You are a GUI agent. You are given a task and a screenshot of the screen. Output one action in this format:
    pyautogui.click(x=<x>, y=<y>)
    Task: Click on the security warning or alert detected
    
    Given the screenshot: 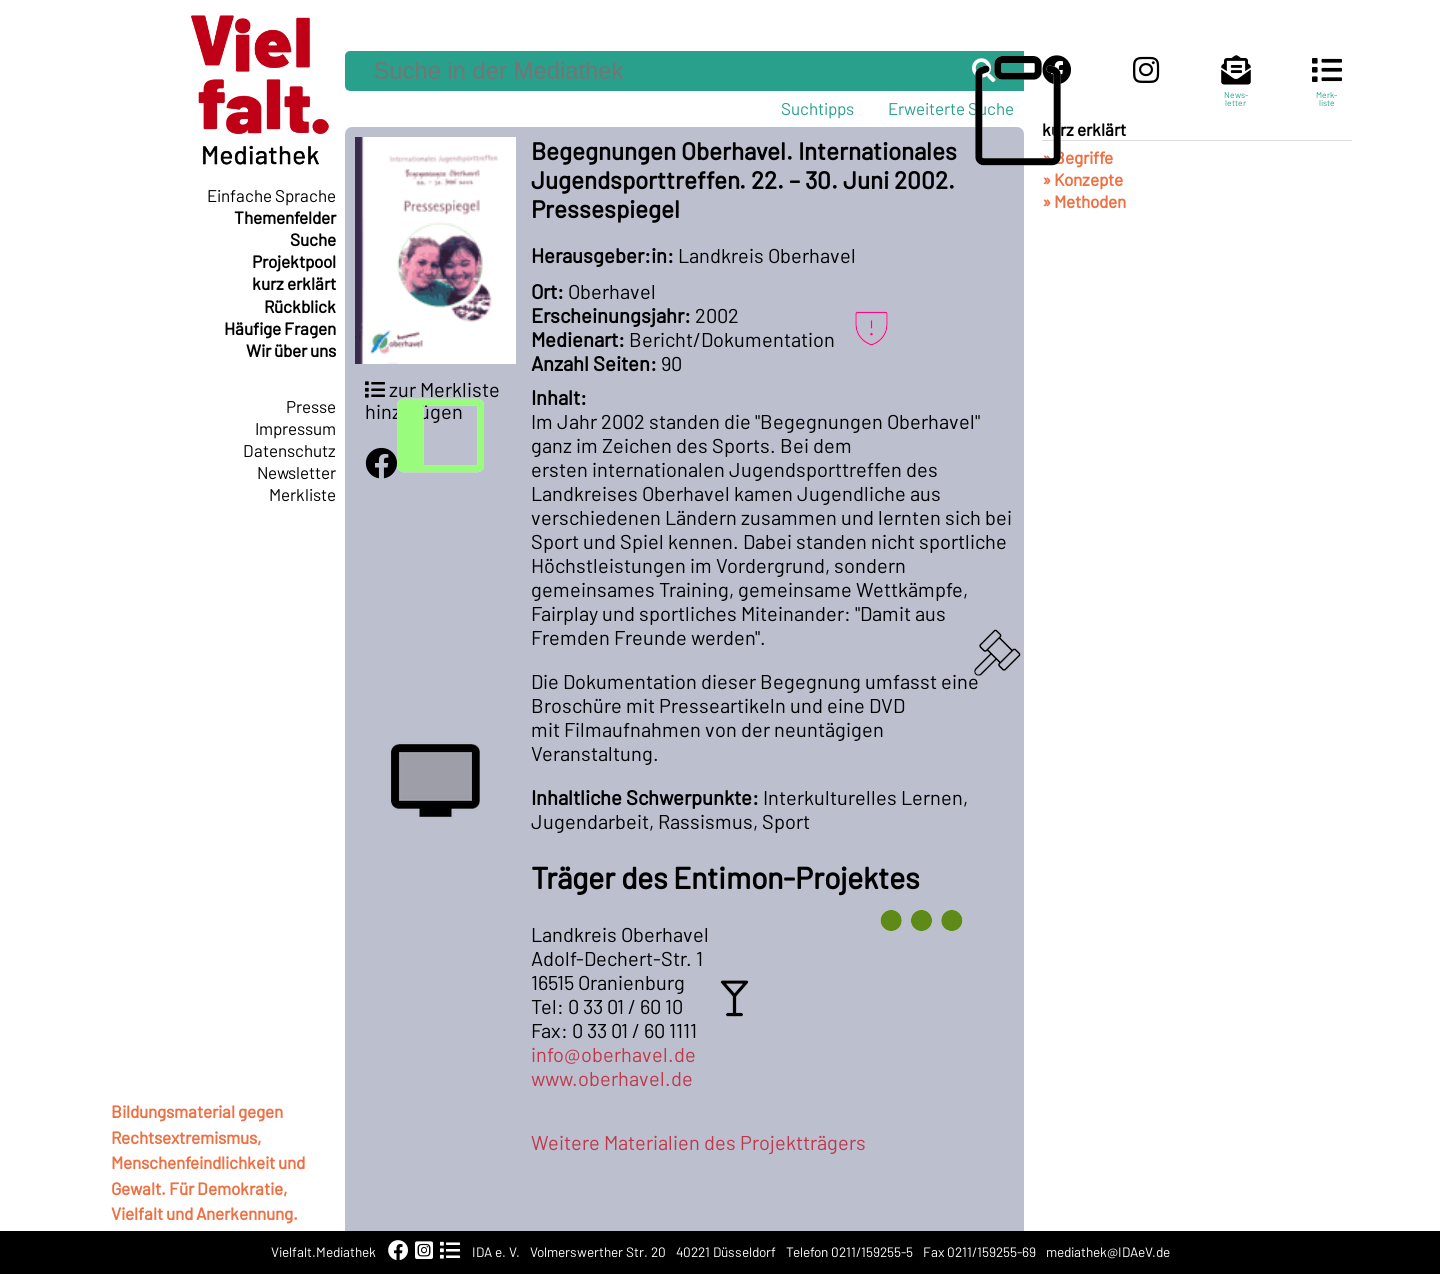 What is the action you would take?
    pyautogui.click(x=871, y=326)
    